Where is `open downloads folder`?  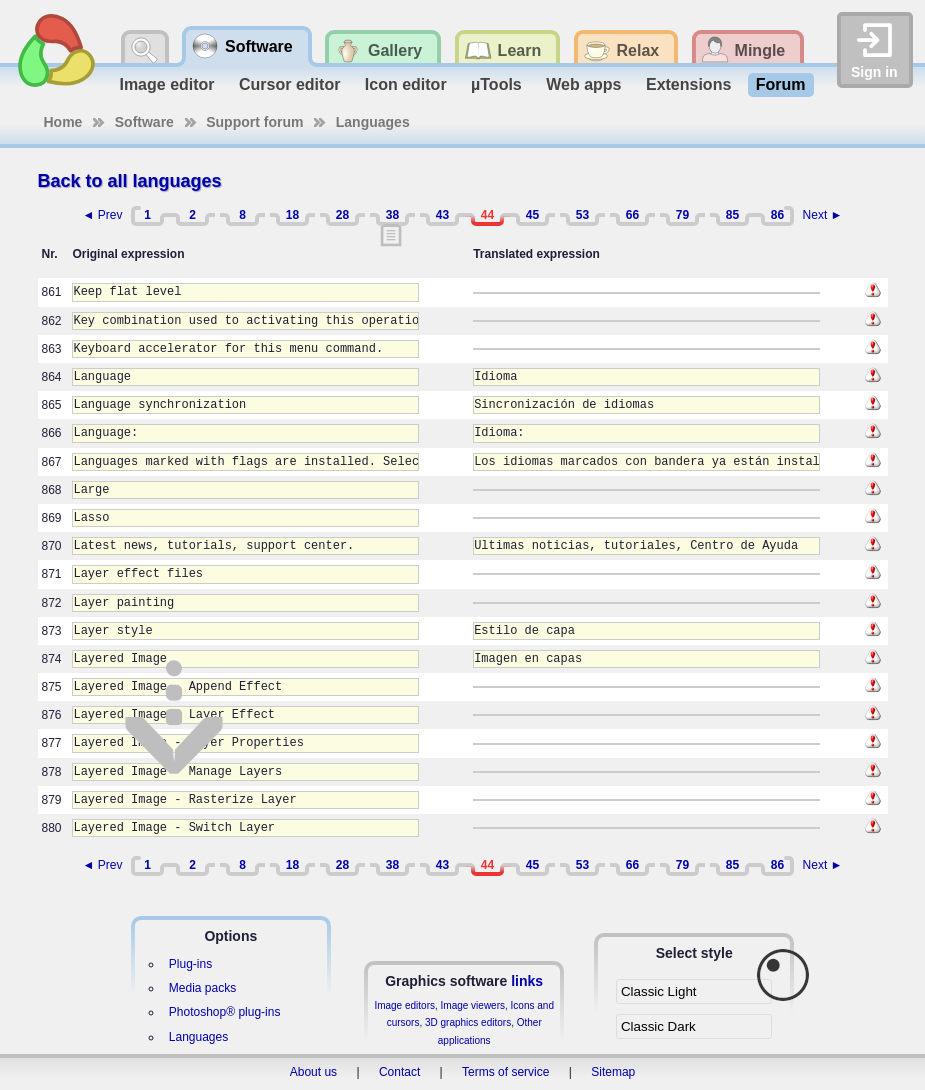 open downloads folder is located at coordinates (174, 717).